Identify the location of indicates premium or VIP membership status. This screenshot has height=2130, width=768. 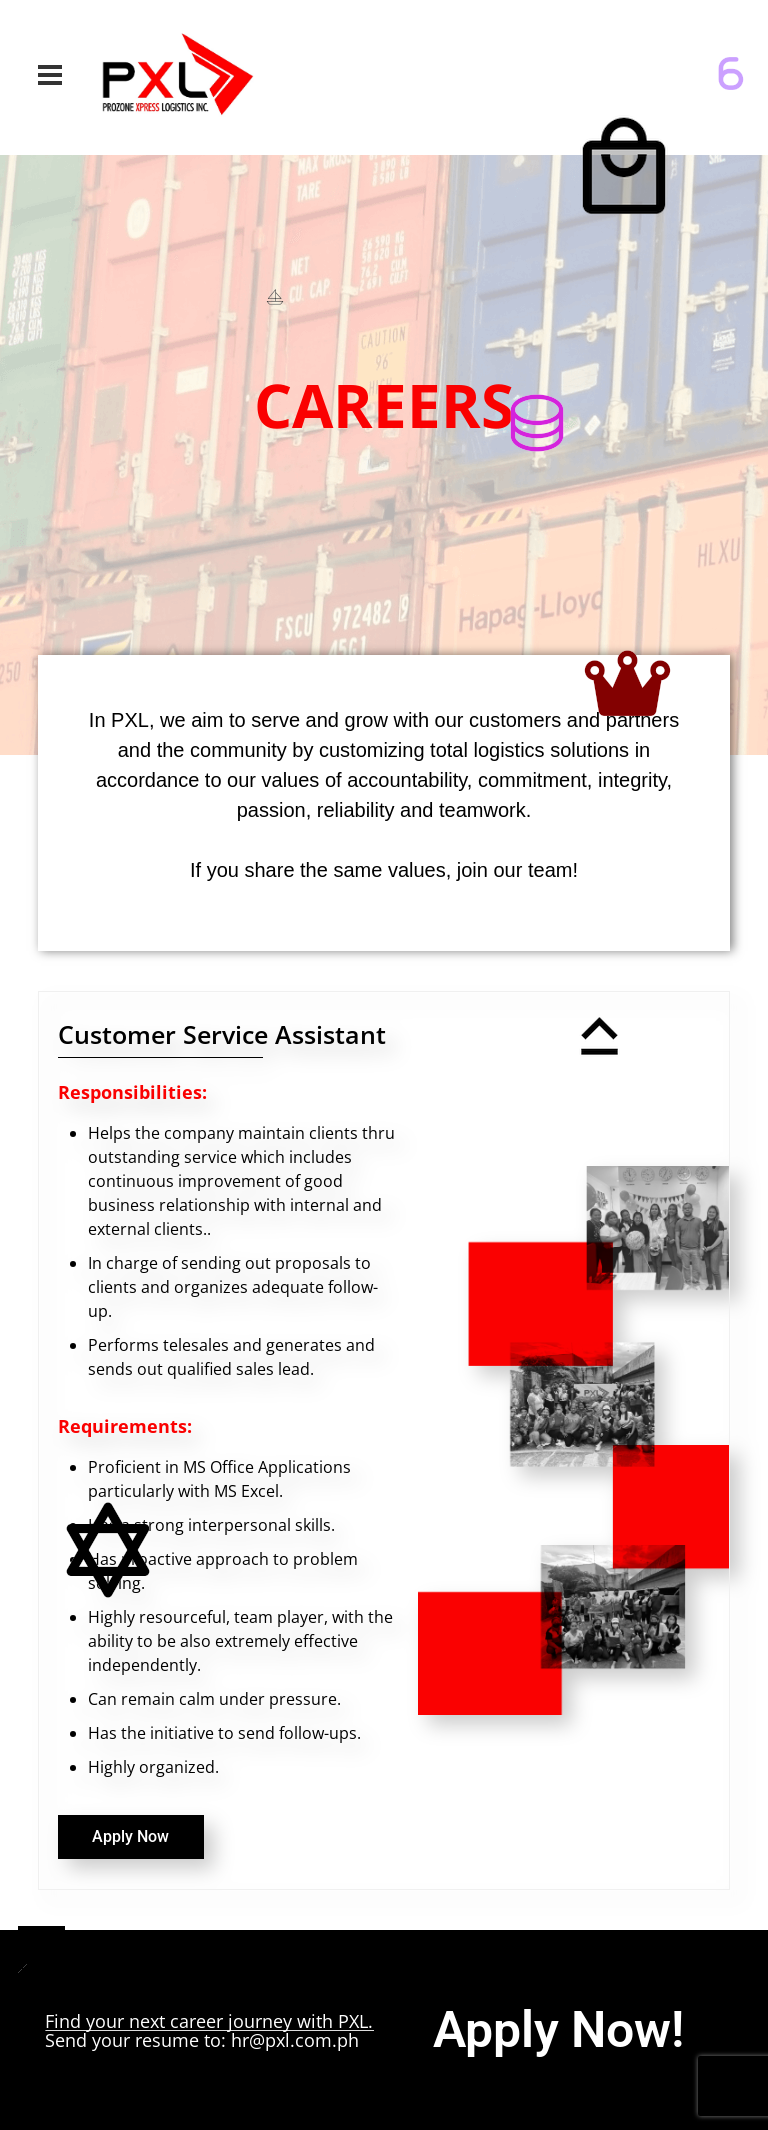
(627, 687).